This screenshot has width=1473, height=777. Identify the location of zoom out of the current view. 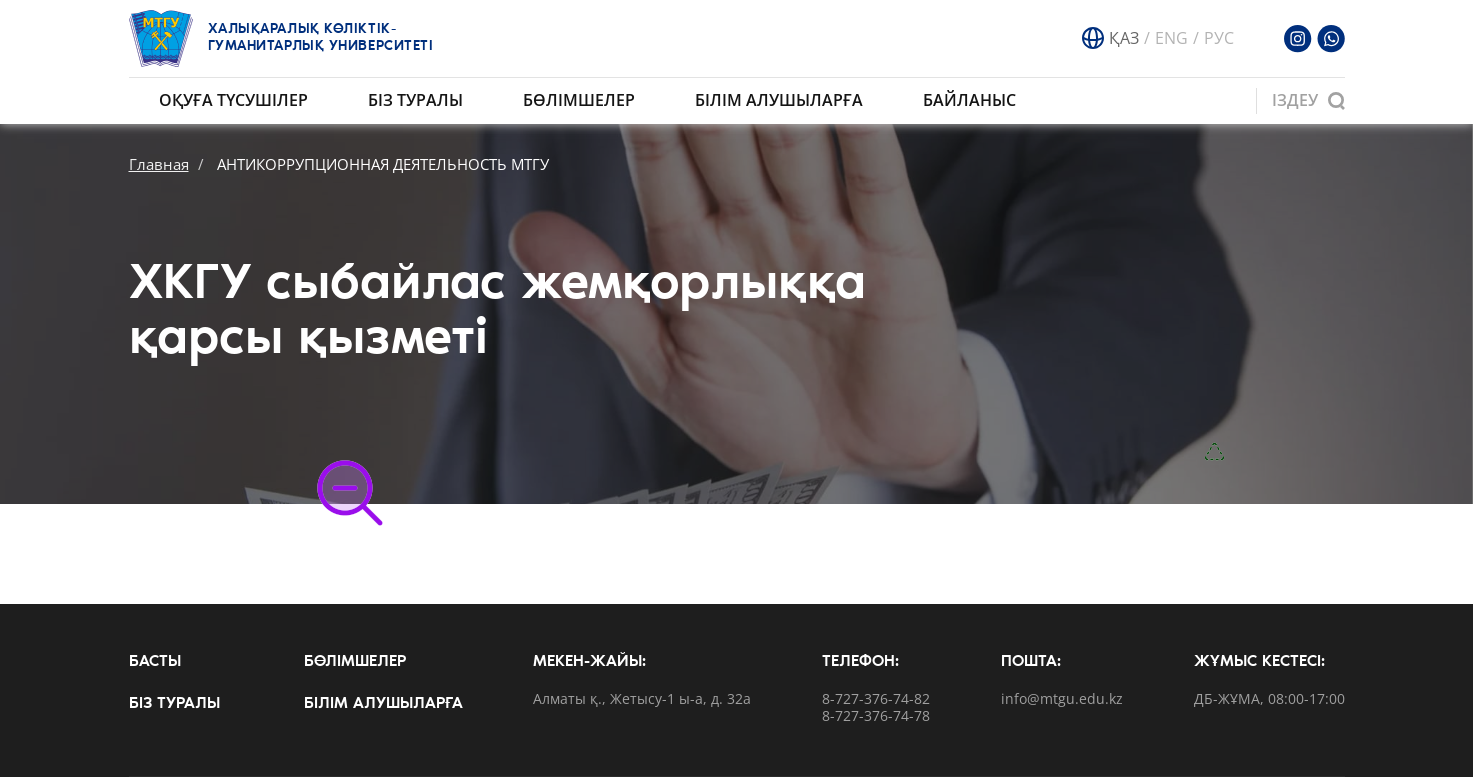
(350, 493).